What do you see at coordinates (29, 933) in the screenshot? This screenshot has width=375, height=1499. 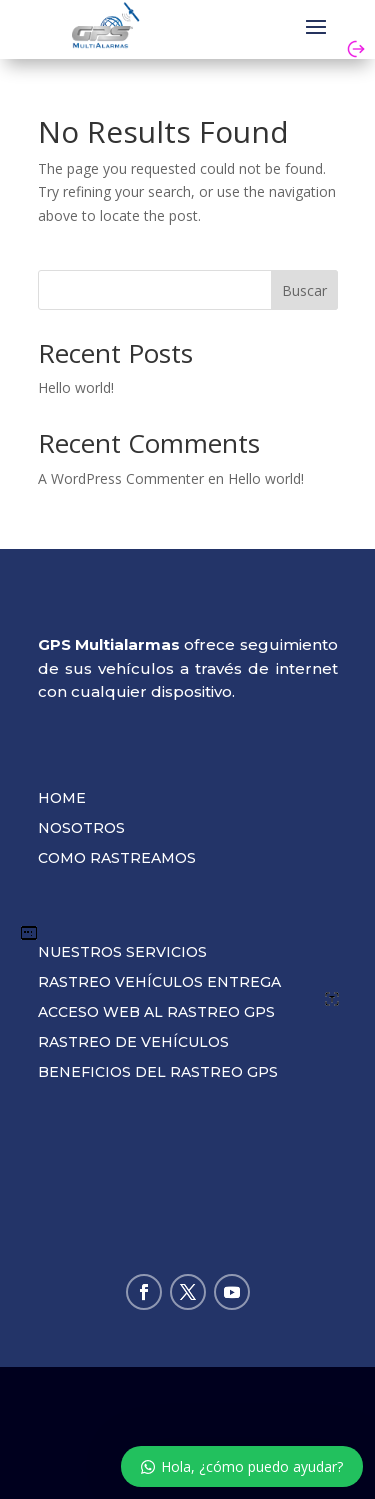 I see `adjust image aspect ratio settings` at bounding box center [29, 933].